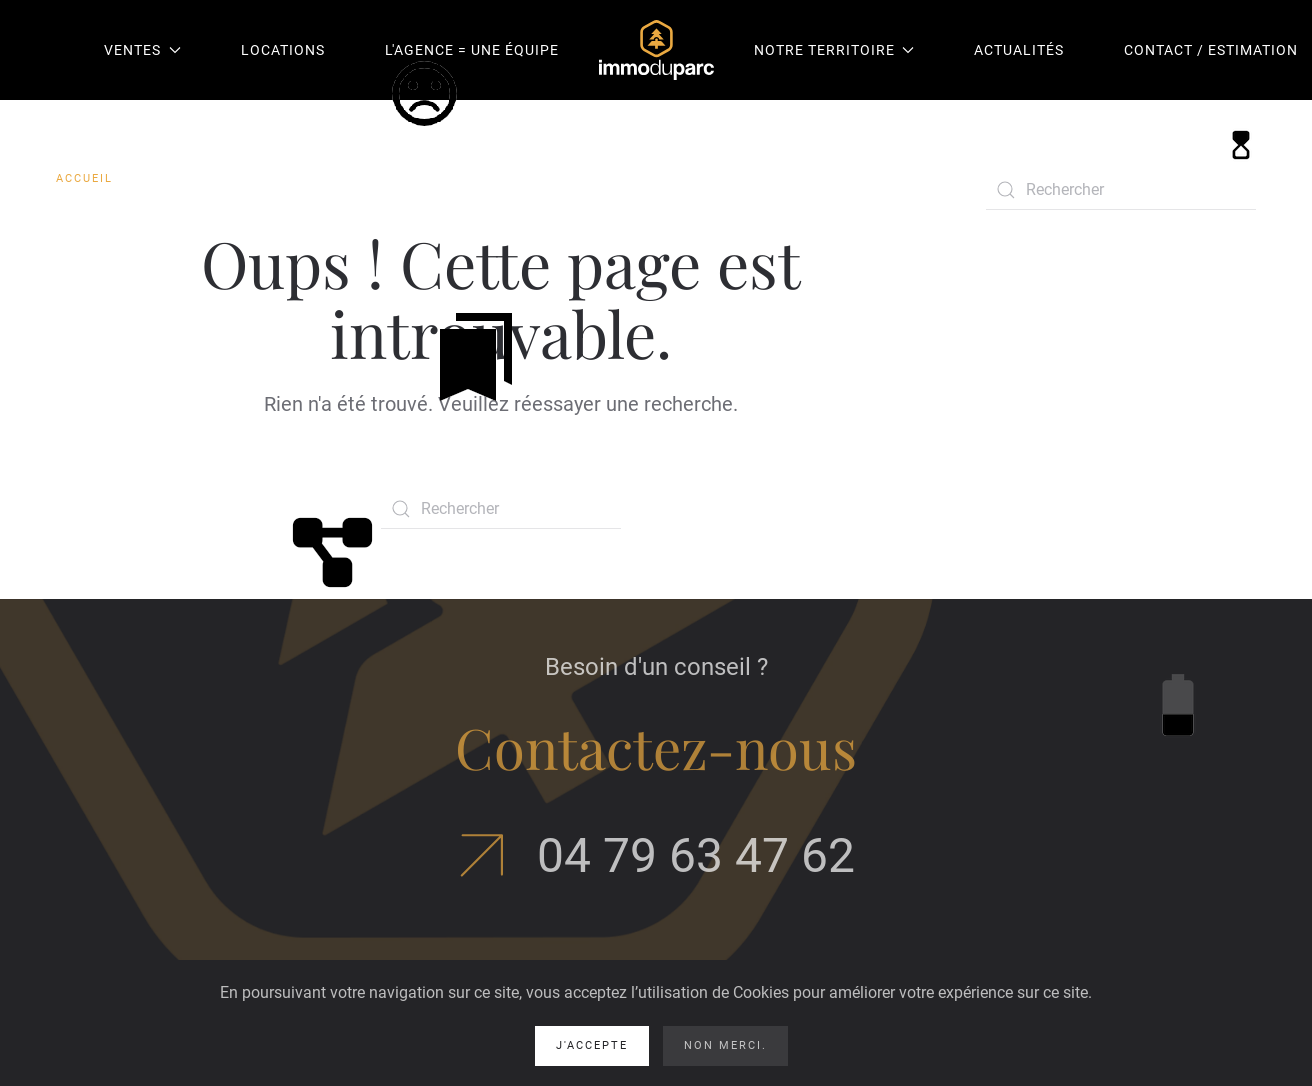 This screenshot has height=1086, width=1312. Describe the element at coordinates (332, 552) in the screenshot. I see `view project workflow or diagram` at that location.